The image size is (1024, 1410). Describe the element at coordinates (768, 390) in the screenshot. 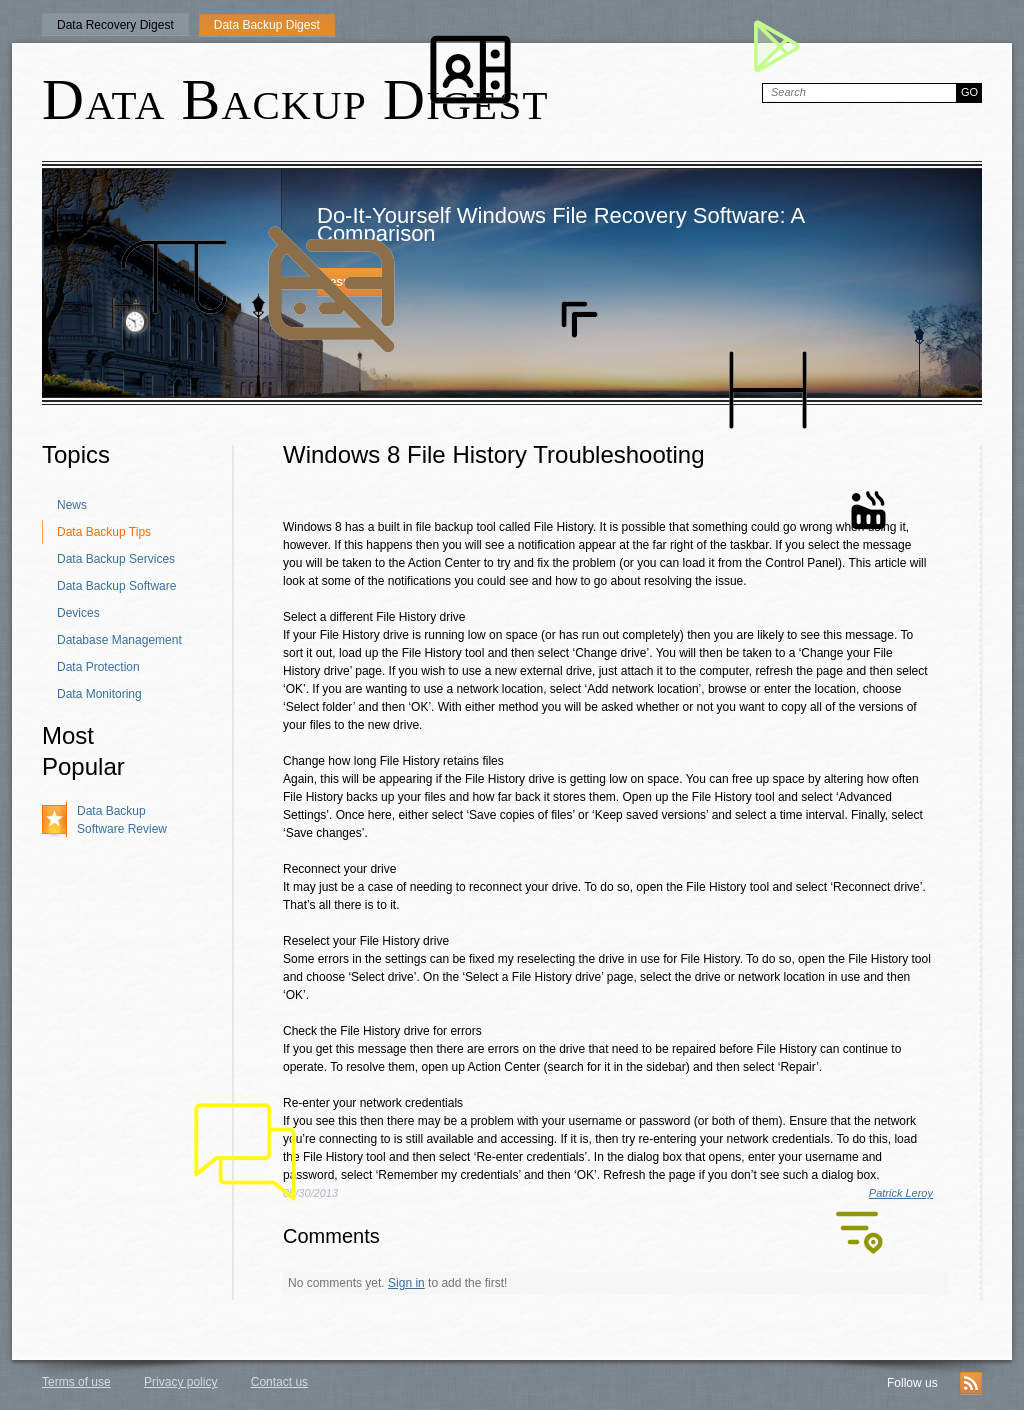

I see `format text as a heading` at that location.